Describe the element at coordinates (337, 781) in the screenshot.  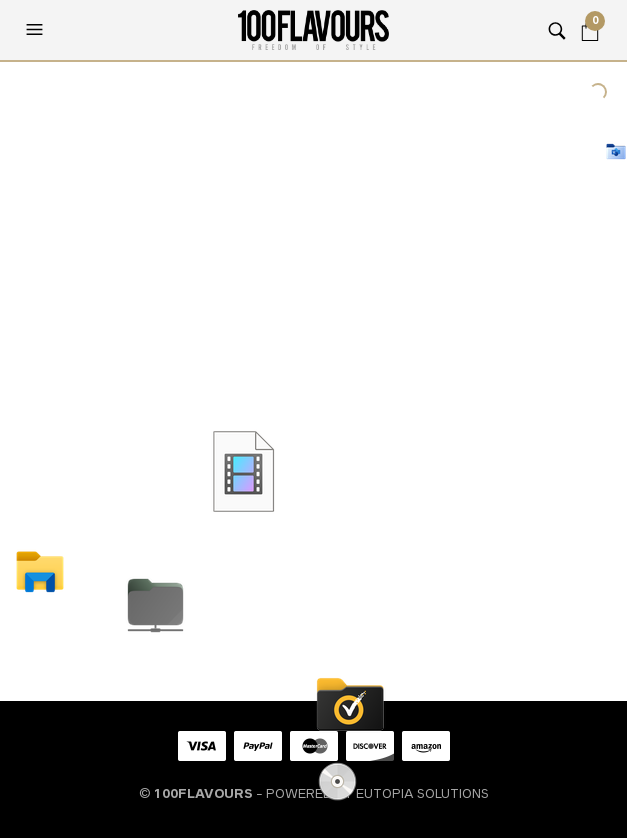
I see `access cd/dvd drive` at that location.